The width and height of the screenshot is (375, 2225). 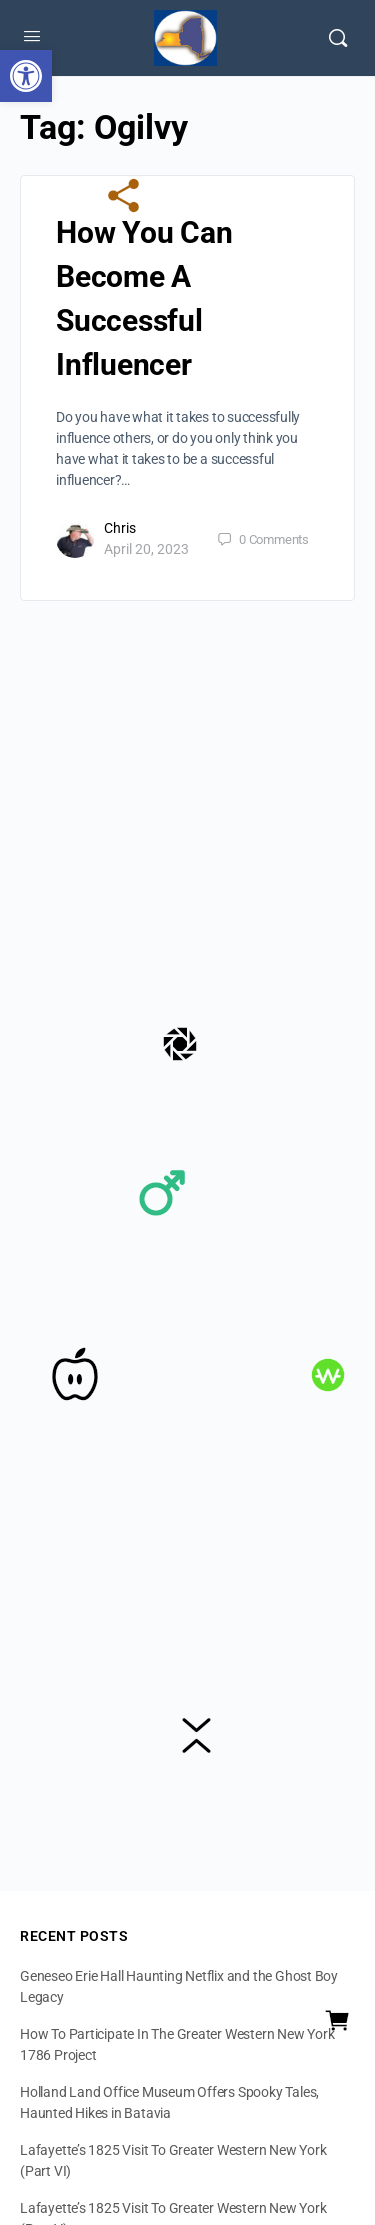 I want to click on indicates transgender or non-binary gender identity option, so click(x=163, y=1192).